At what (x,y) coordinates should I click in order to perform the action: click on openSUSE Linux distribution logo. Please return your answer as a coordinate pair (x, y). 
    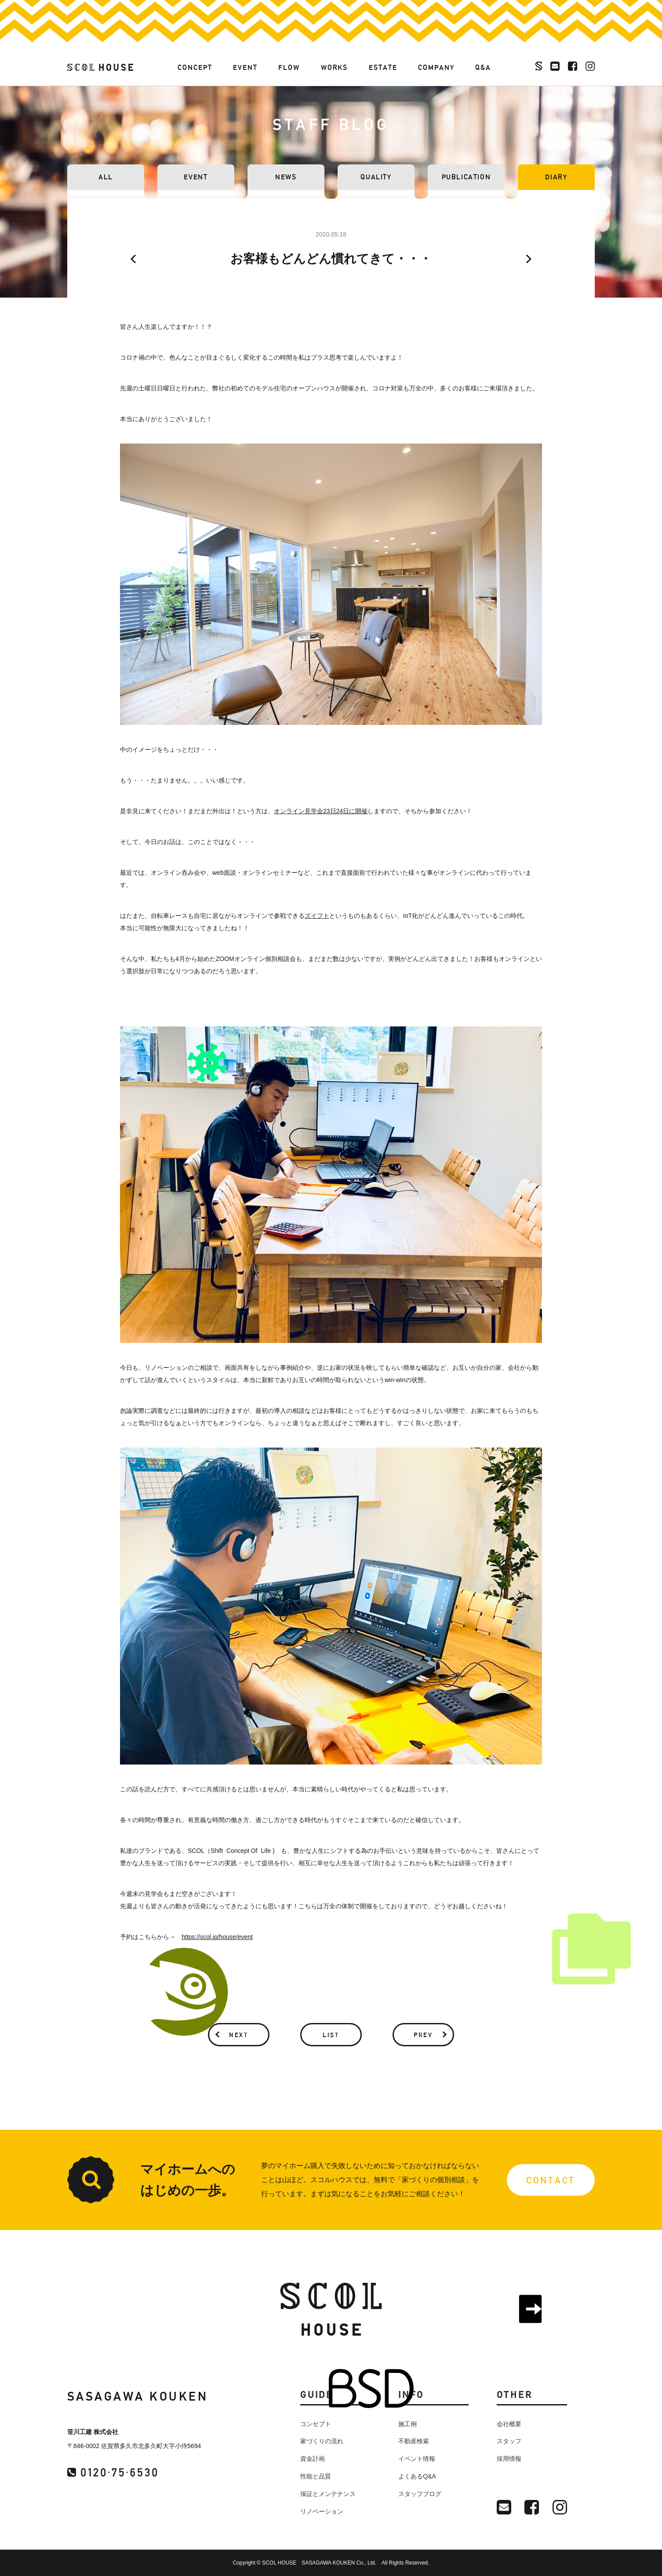
    Looking at the image, I should click on (189, 1992).